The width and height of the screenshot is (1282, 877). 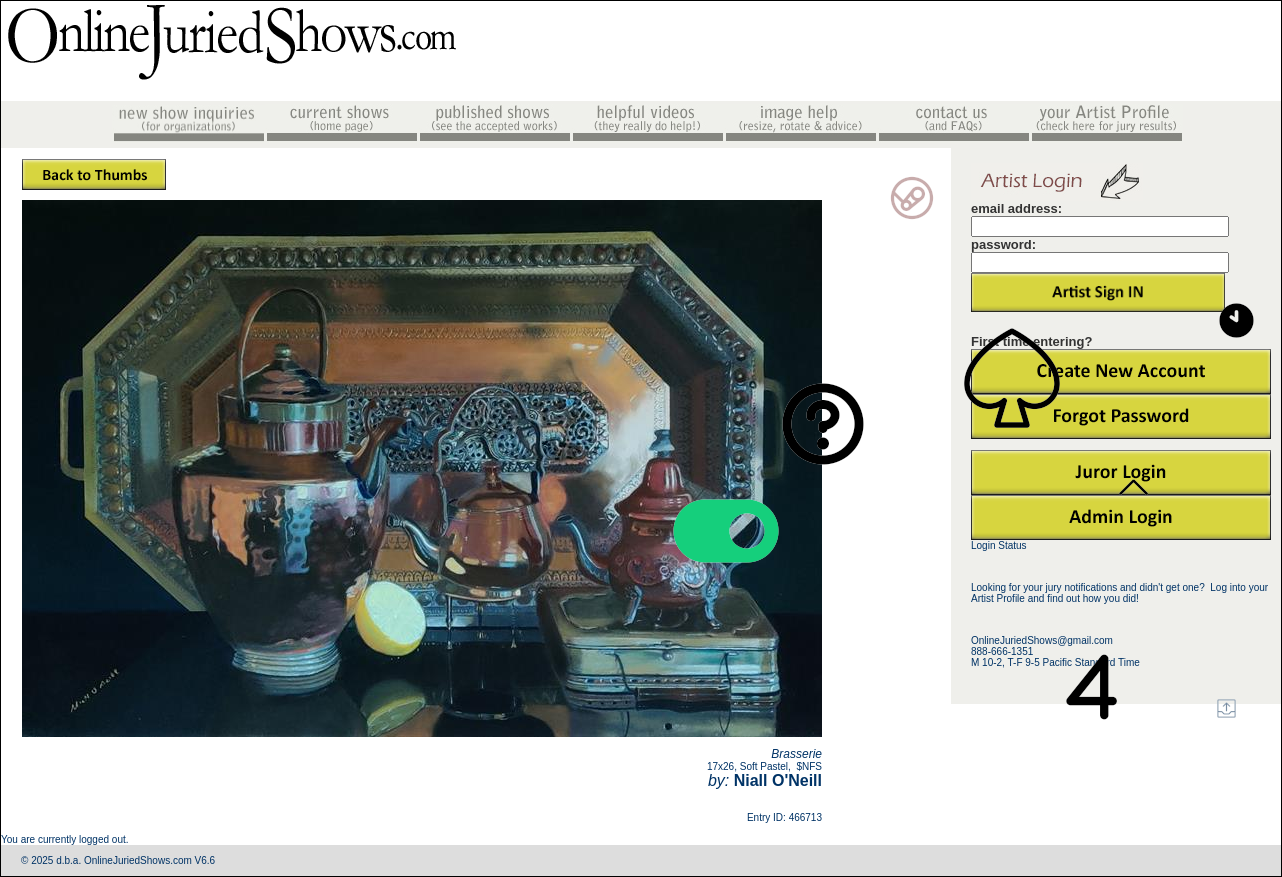 I want to click on open Steam gaming platform, so click(x=912, y=198).